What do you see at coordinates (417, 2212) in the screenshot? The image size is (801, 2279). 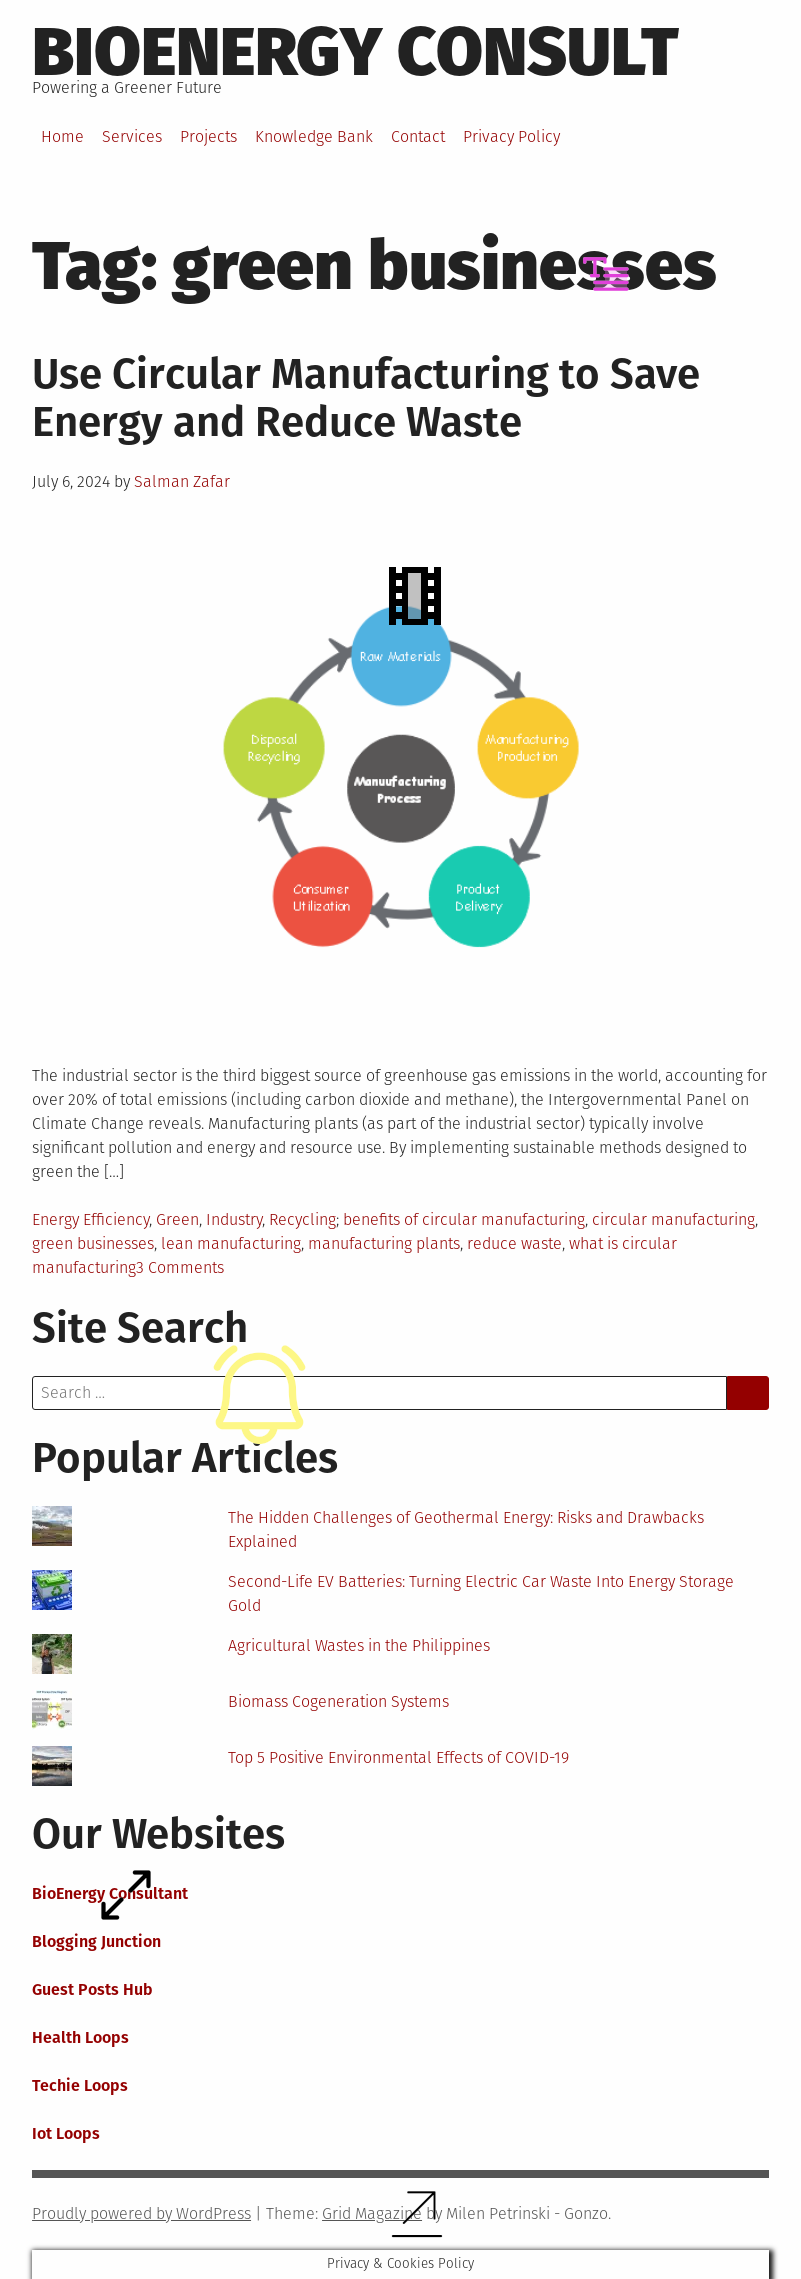 I see `open link in new tab or window` at bounding box center [417, 2212].